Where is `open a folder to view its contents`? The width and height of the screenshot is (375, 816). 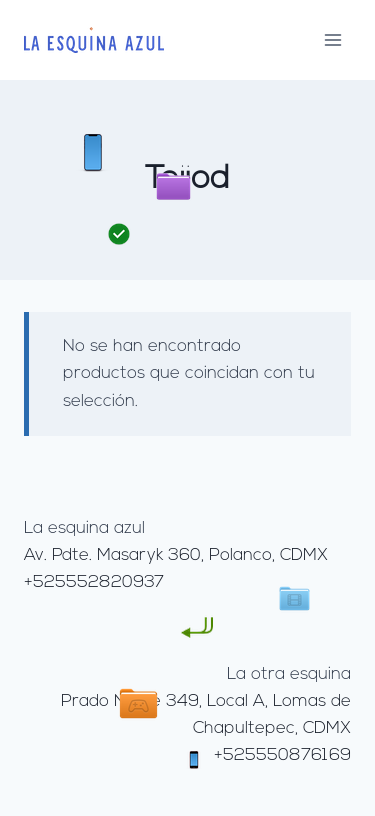 open a folder to view its contents is located at coordinates (173, 186).